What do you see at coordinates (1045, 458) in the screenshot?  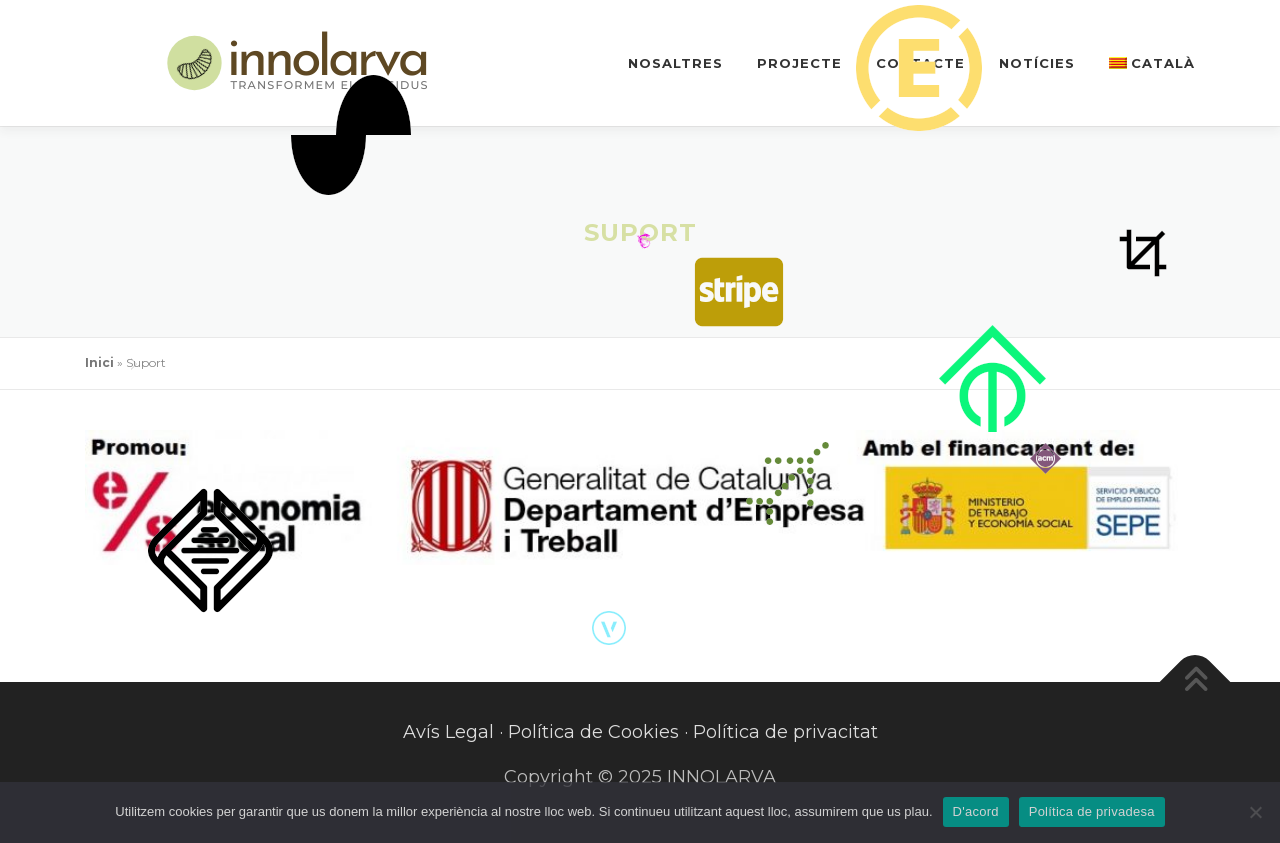 I see `association for computing machinery logo` at bounding box center [1045, 458].